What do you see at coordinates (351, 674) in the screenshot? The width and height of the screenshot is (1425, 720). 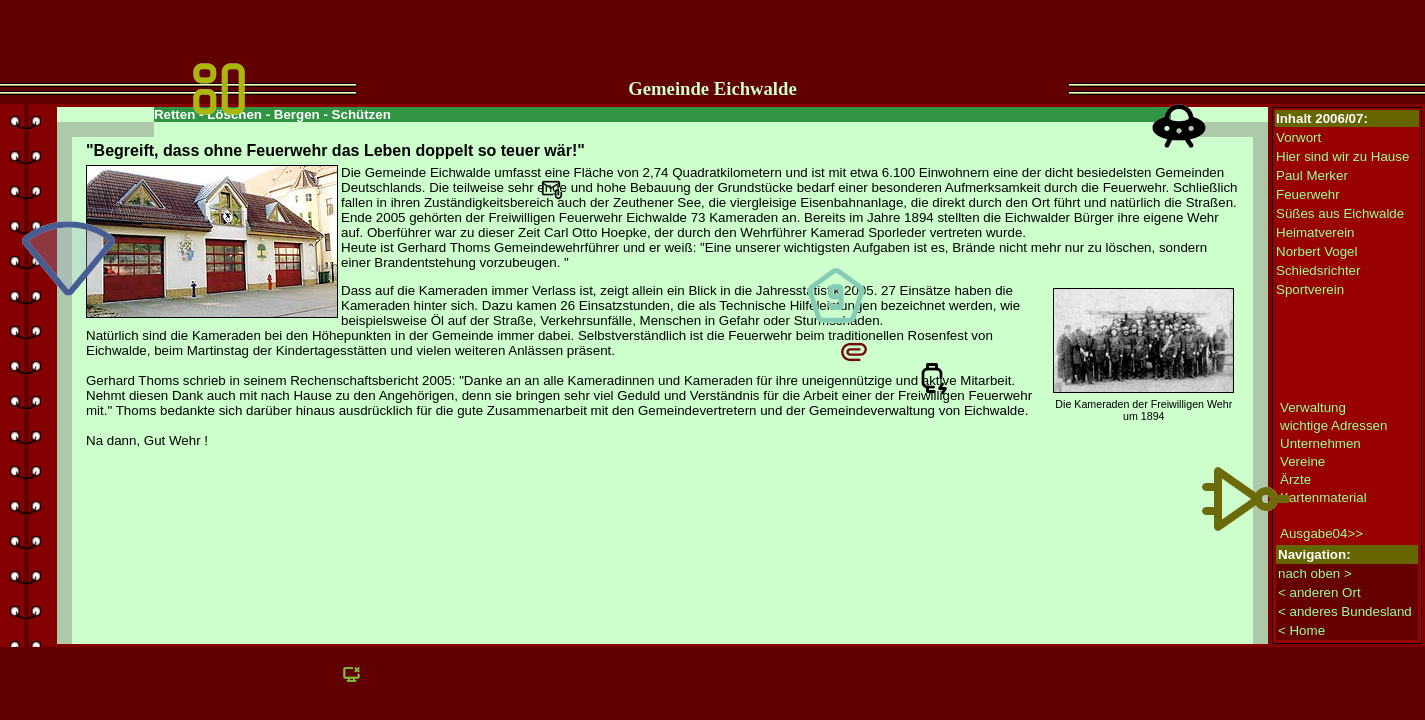 I see `stop sharing your screen` at bounding box center [351, 674].